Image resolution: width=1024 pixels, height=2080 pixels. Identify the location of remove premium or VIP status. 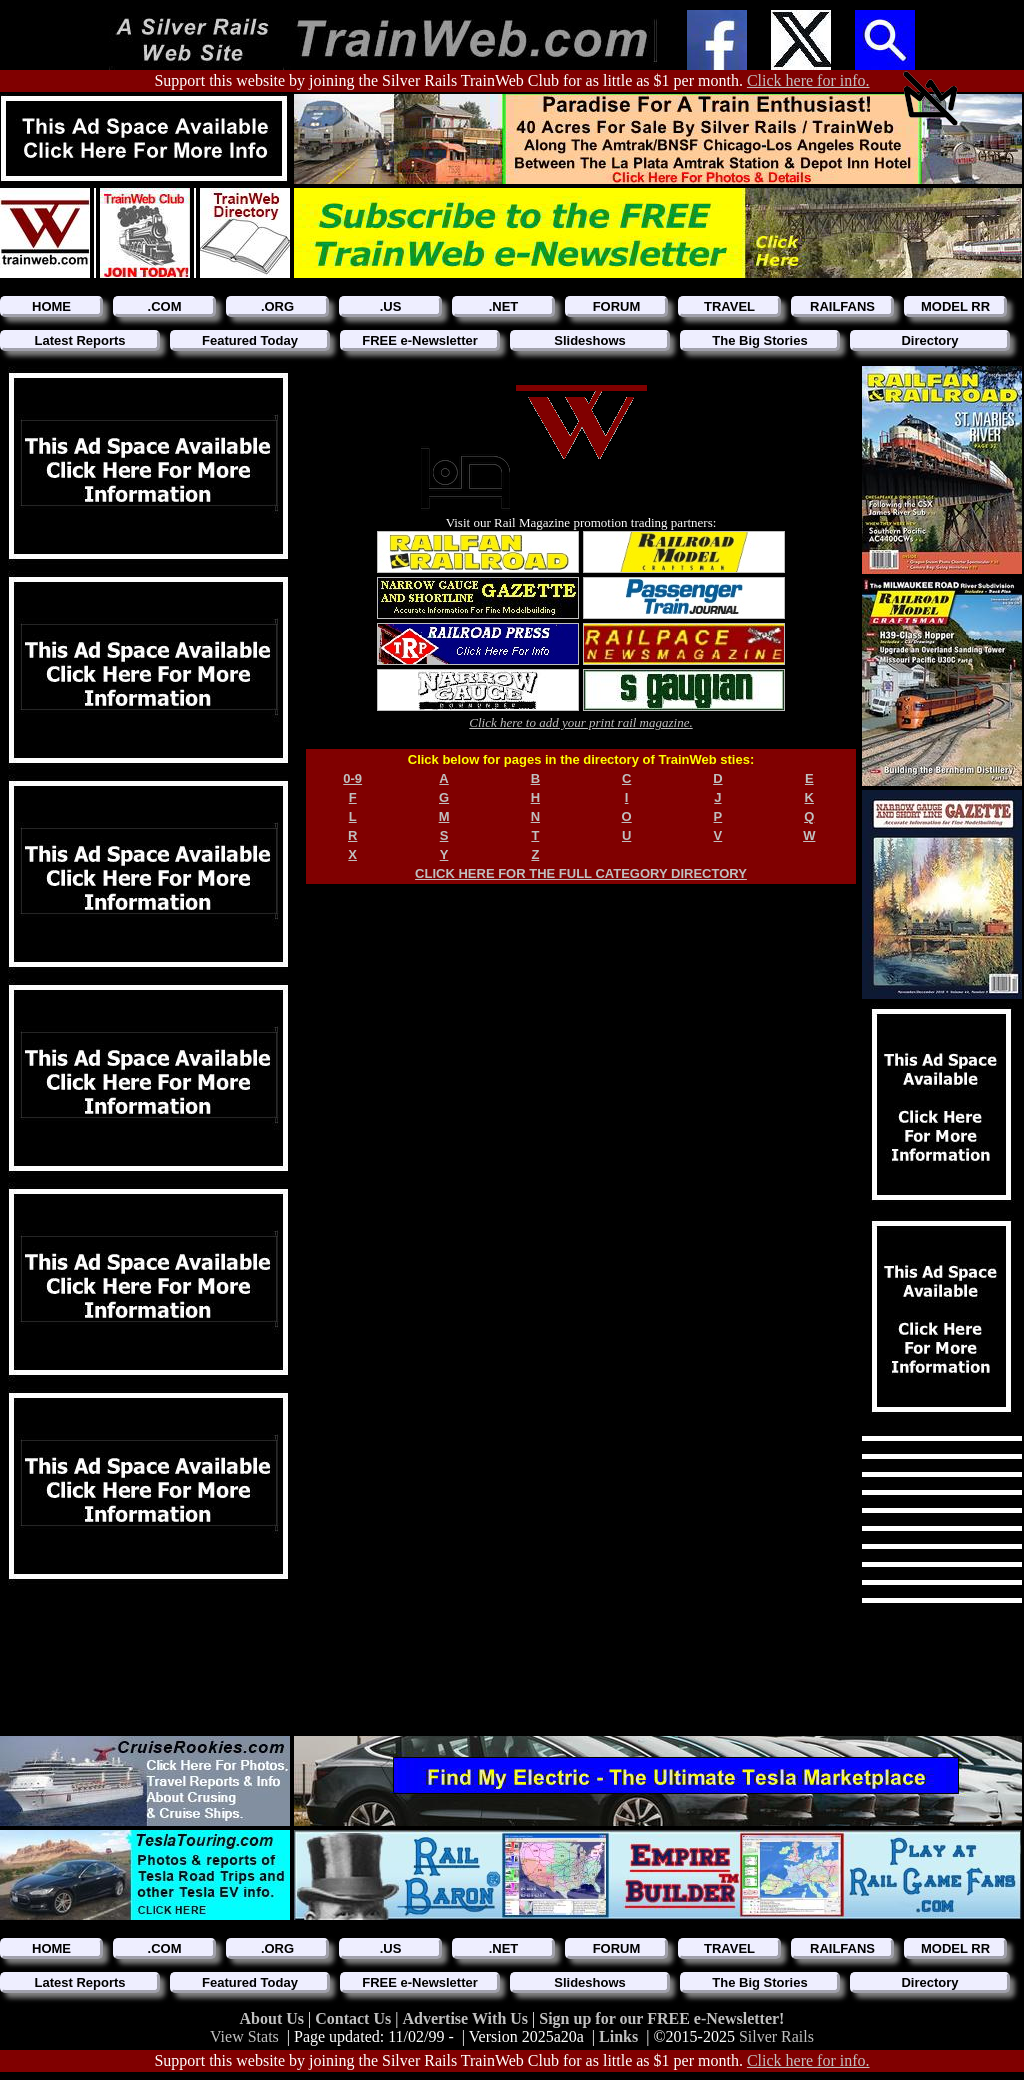
(930, 98).